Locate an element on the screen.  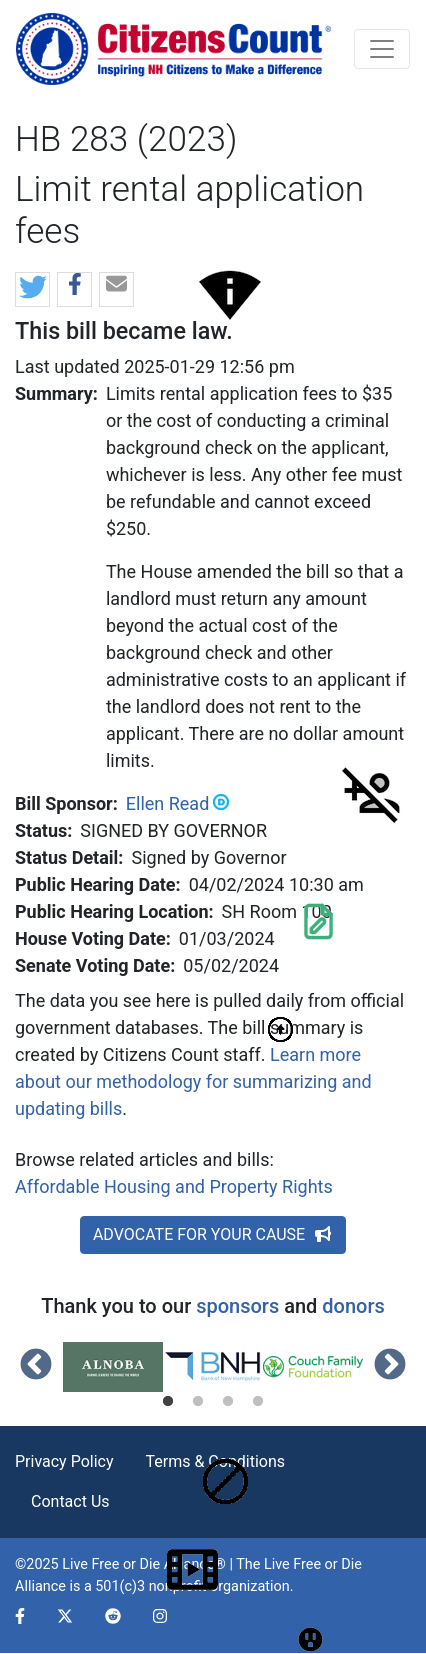
indicates adding contacts is disabled is located at coordinates (372, 793).